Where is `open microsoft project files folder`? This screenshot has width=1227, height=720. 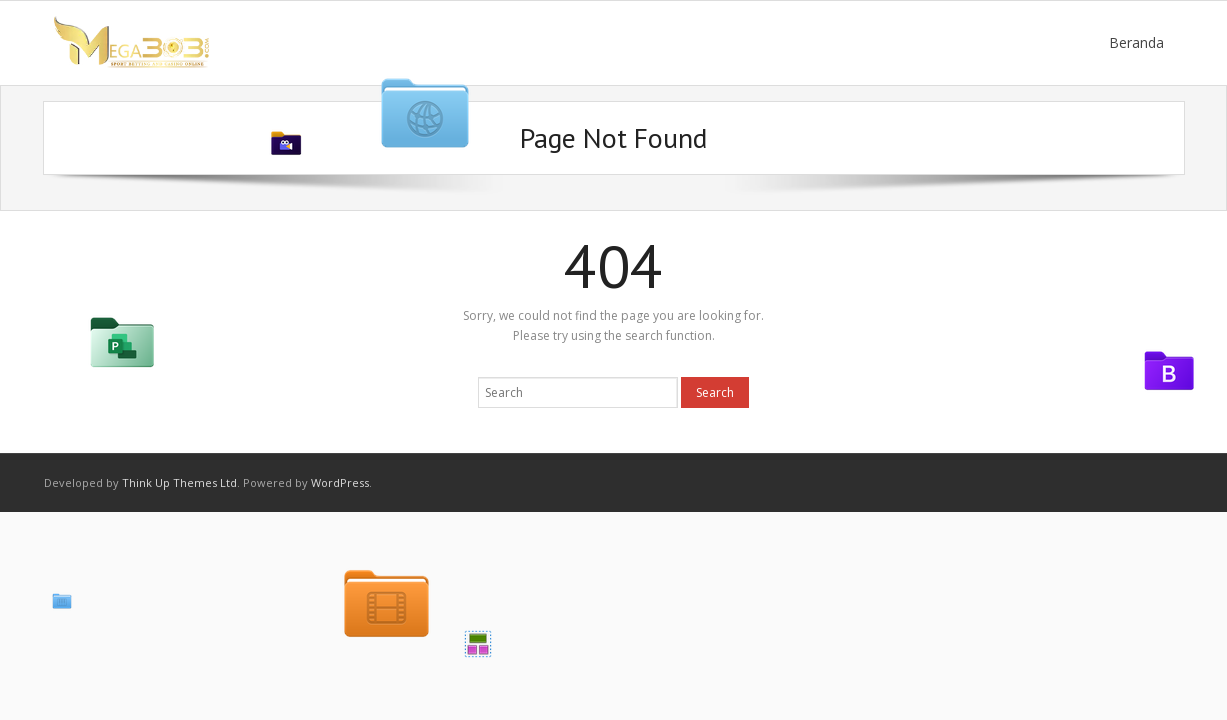
open microsoft project files folder is located at coordinates (122, 344).